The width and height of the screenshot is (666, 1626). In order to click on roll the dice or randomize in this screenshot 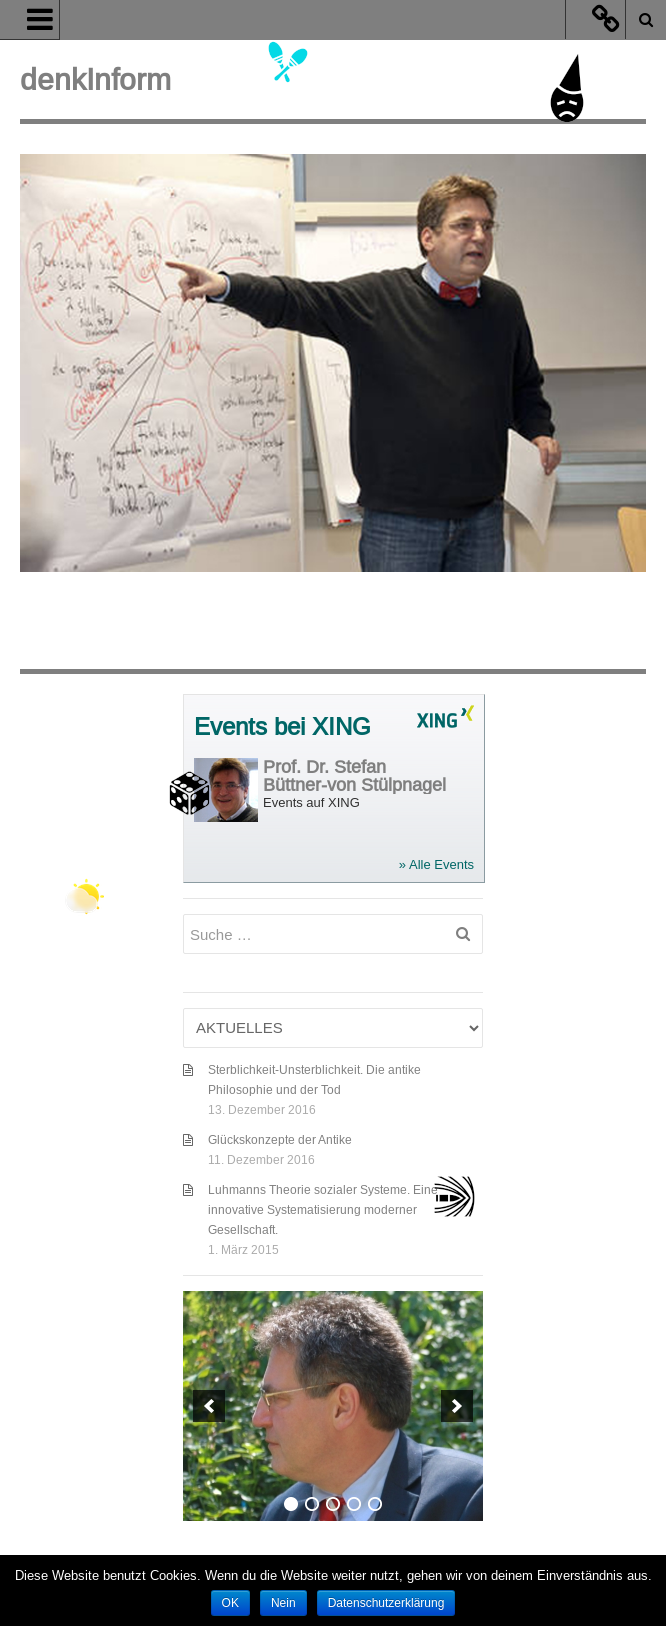, I will do `click(189, 793)`.